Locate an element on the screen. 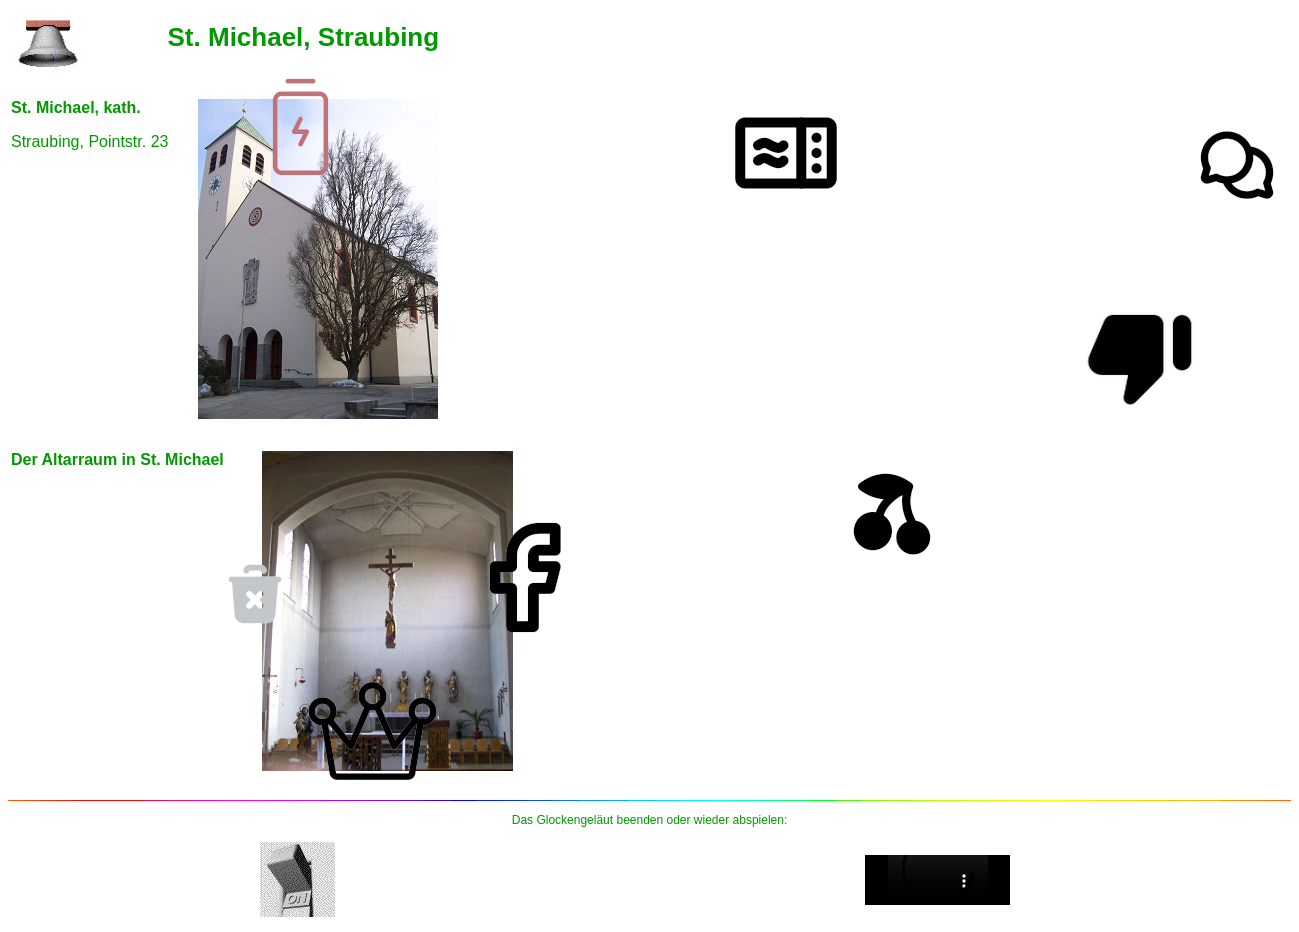  indicates device is currently charging is located at coordinates (300, 128).